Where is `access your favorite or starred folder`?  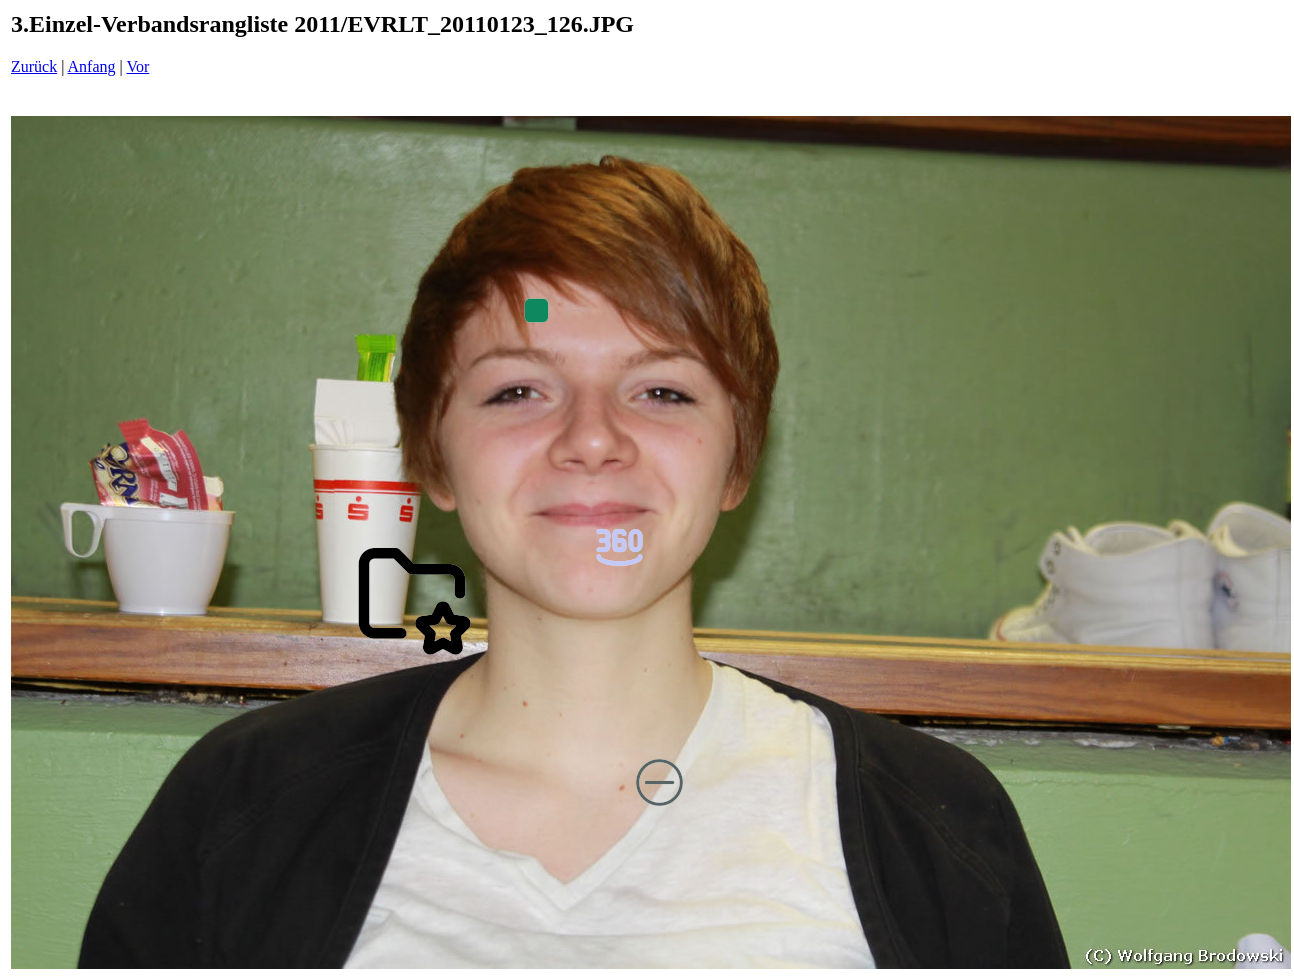
access your favorite or starred folder is located at coordinates (412, 596).